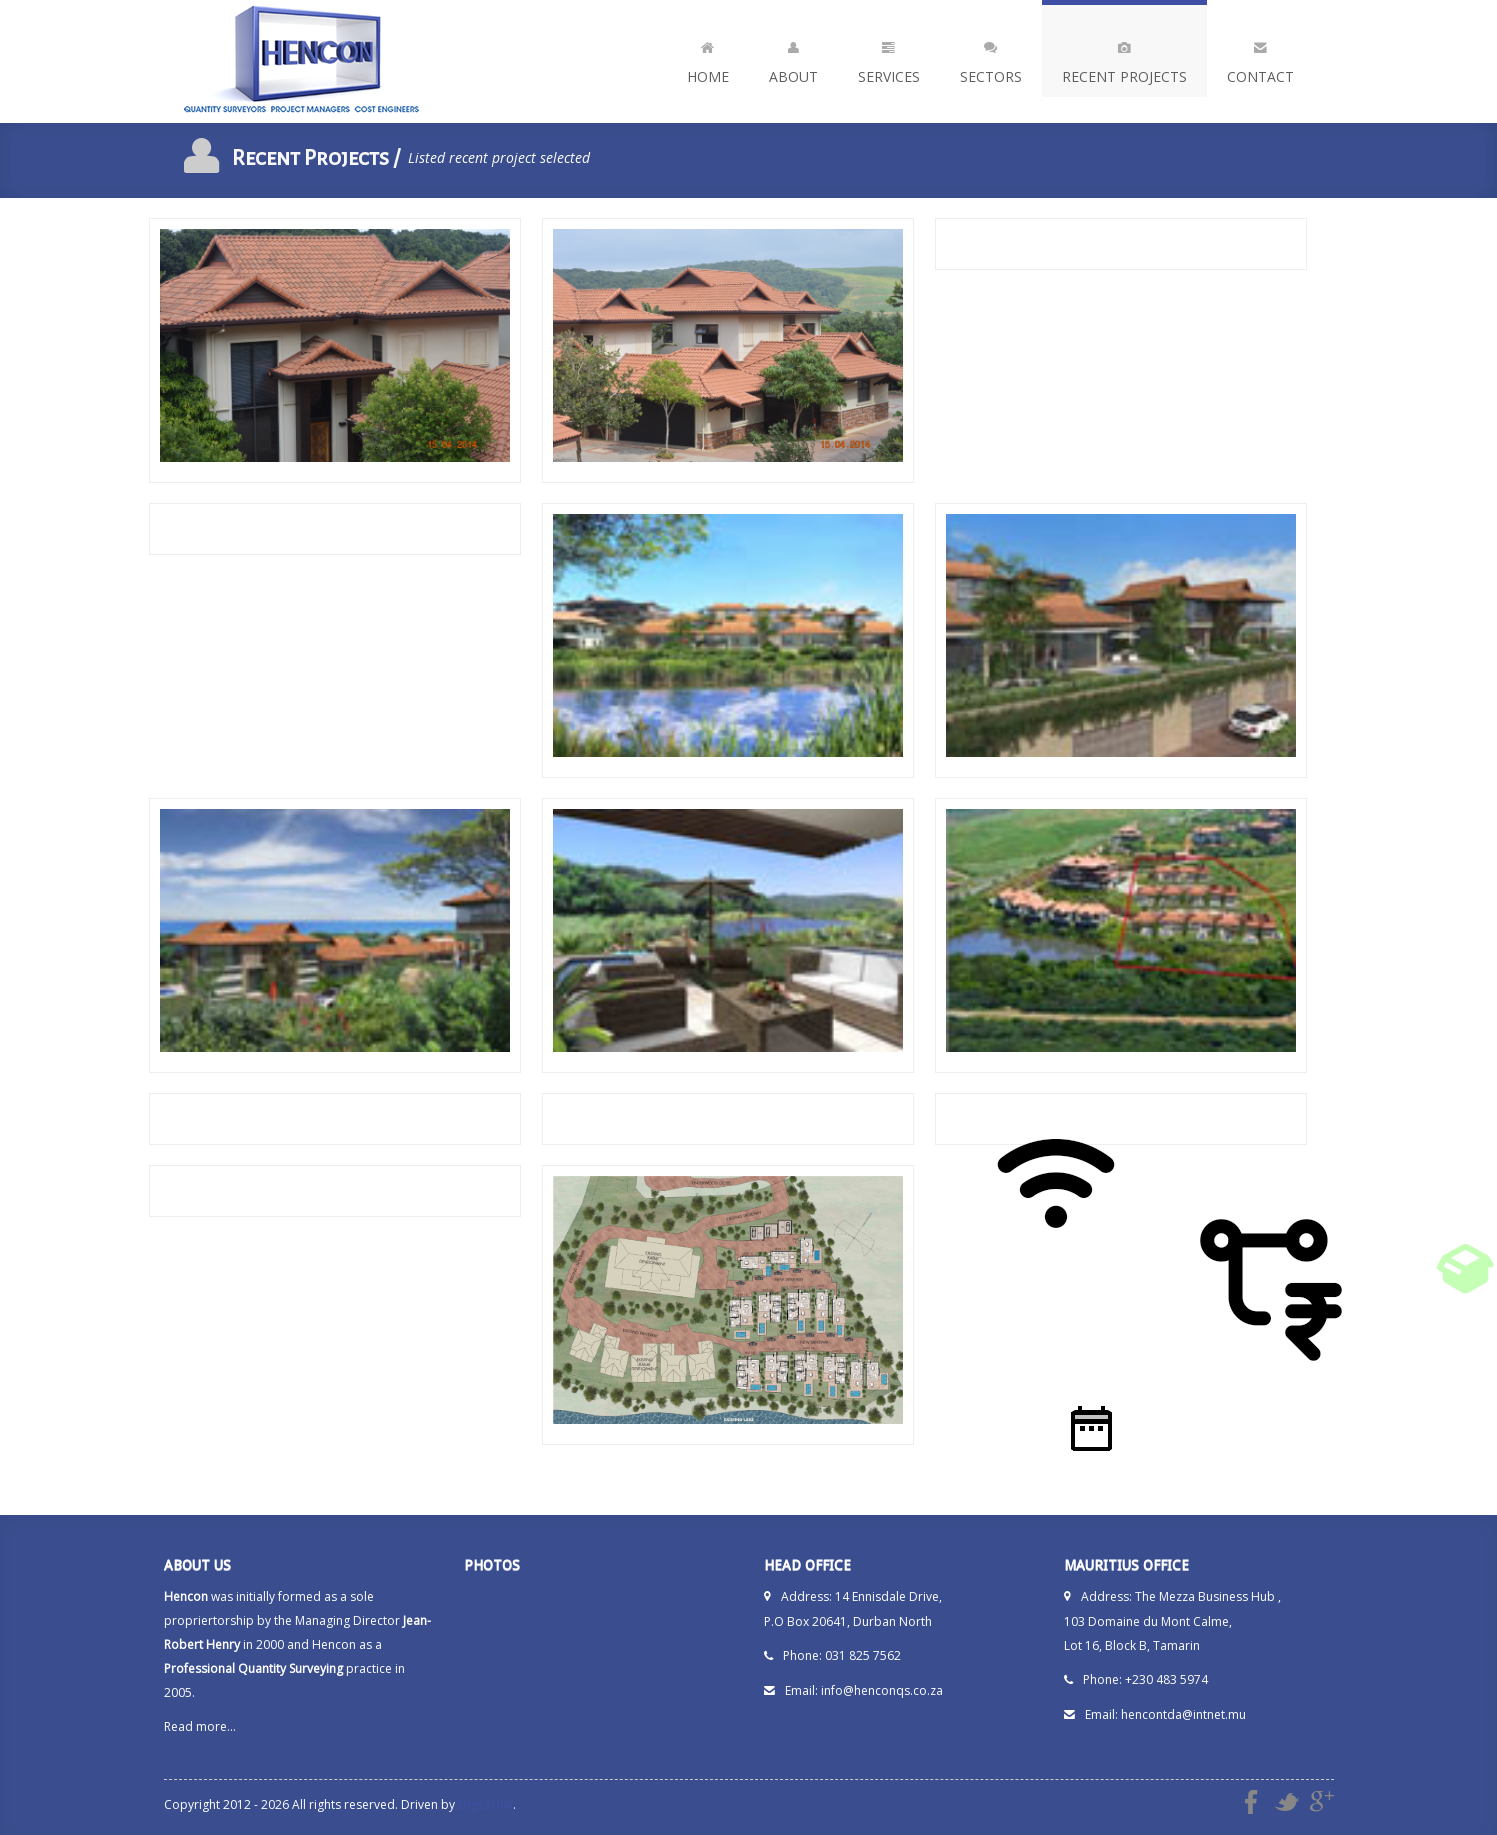 The image size is (1497, 1835). Describe the element at coordinates (1271, 1290) in the screenshot. I see `view rupee transaction history` at that location.